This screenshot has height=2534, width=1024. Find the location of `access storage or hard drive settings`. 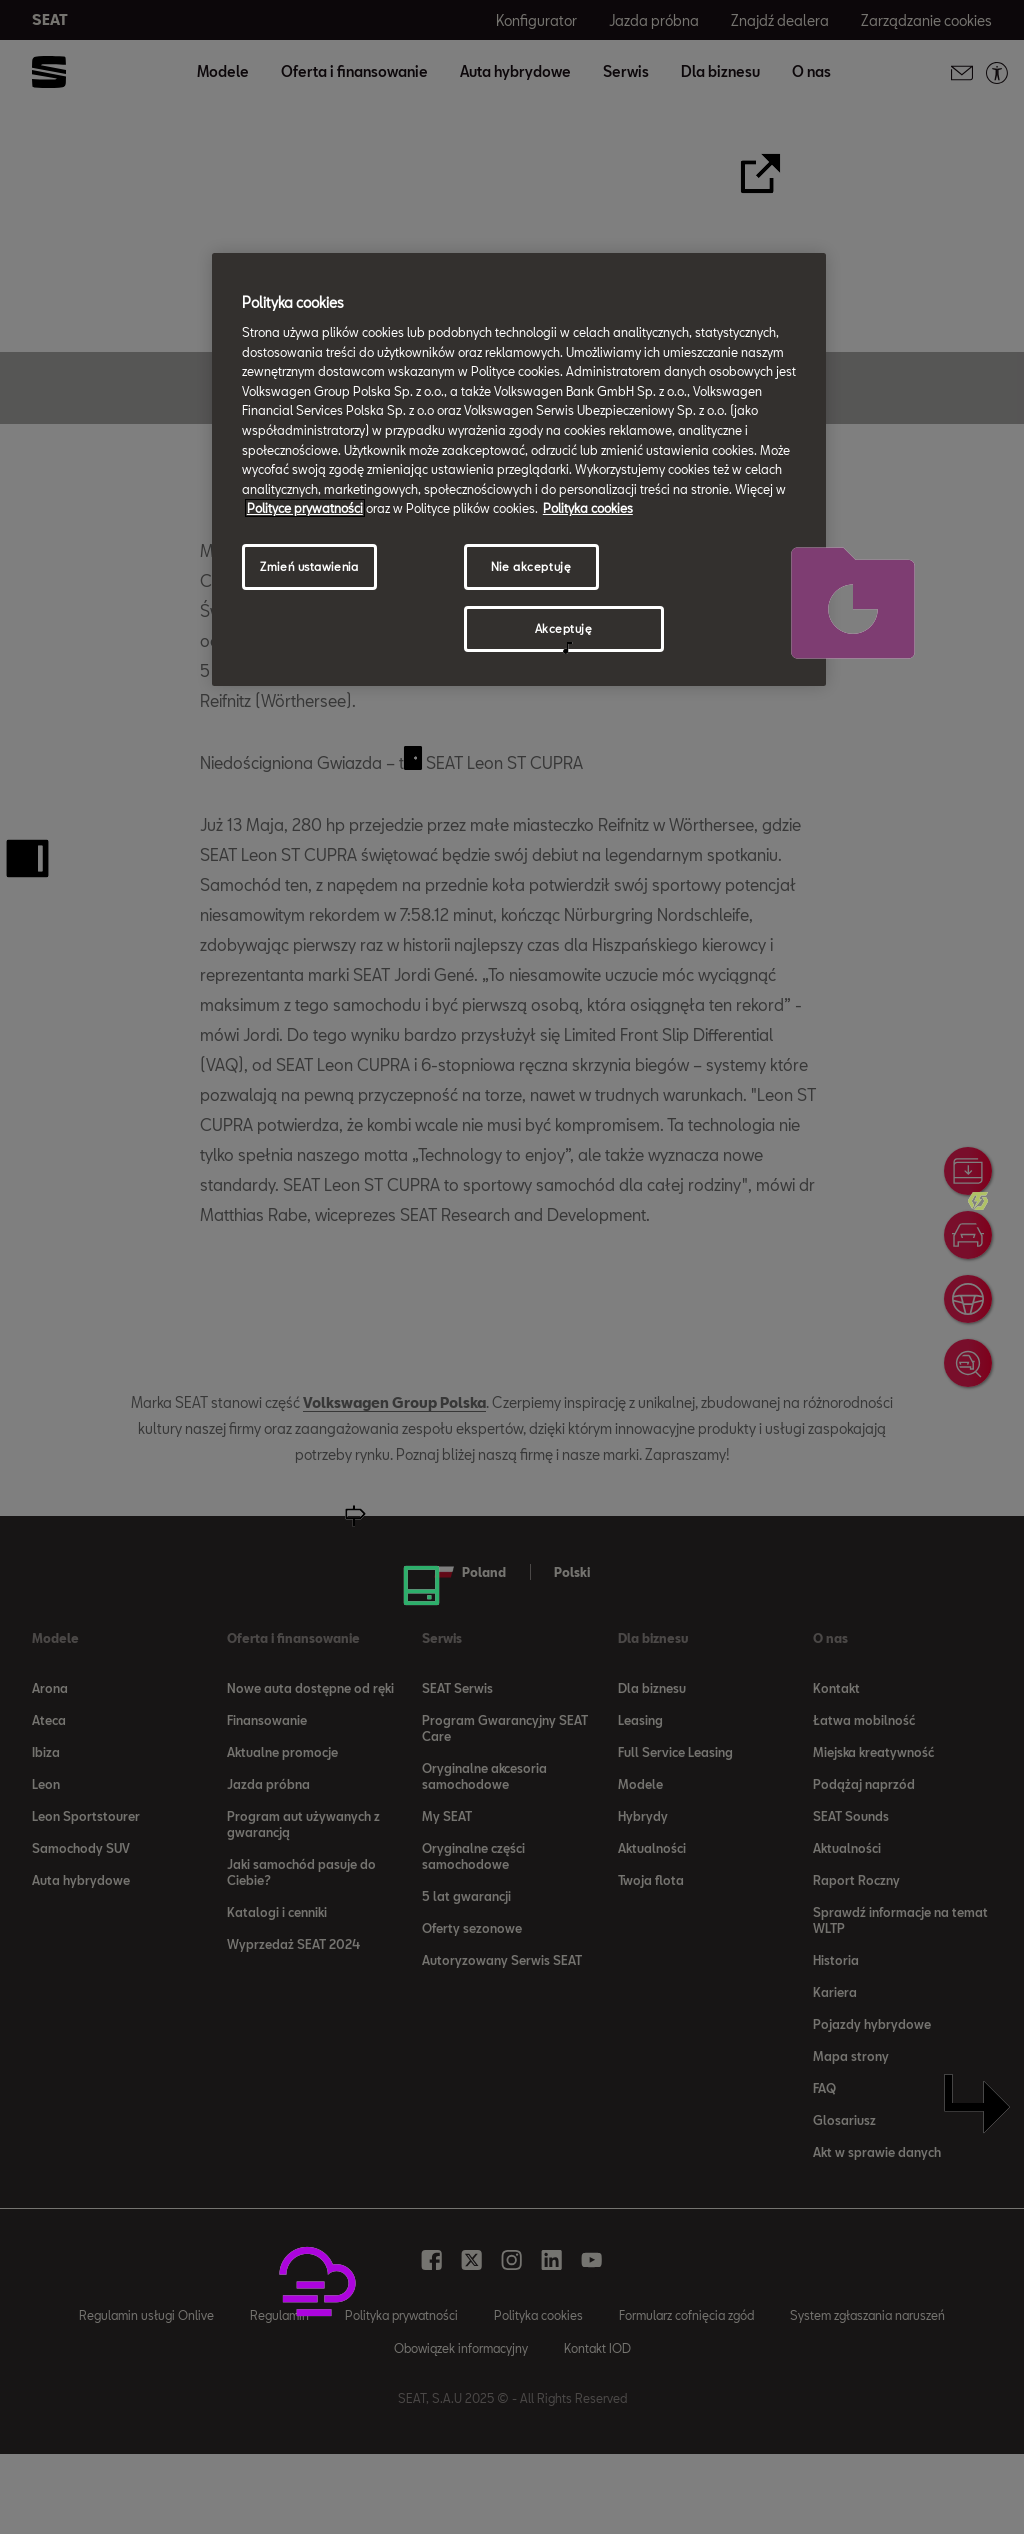

access storage or hard drive settings is located at coordinates (421, 1585).